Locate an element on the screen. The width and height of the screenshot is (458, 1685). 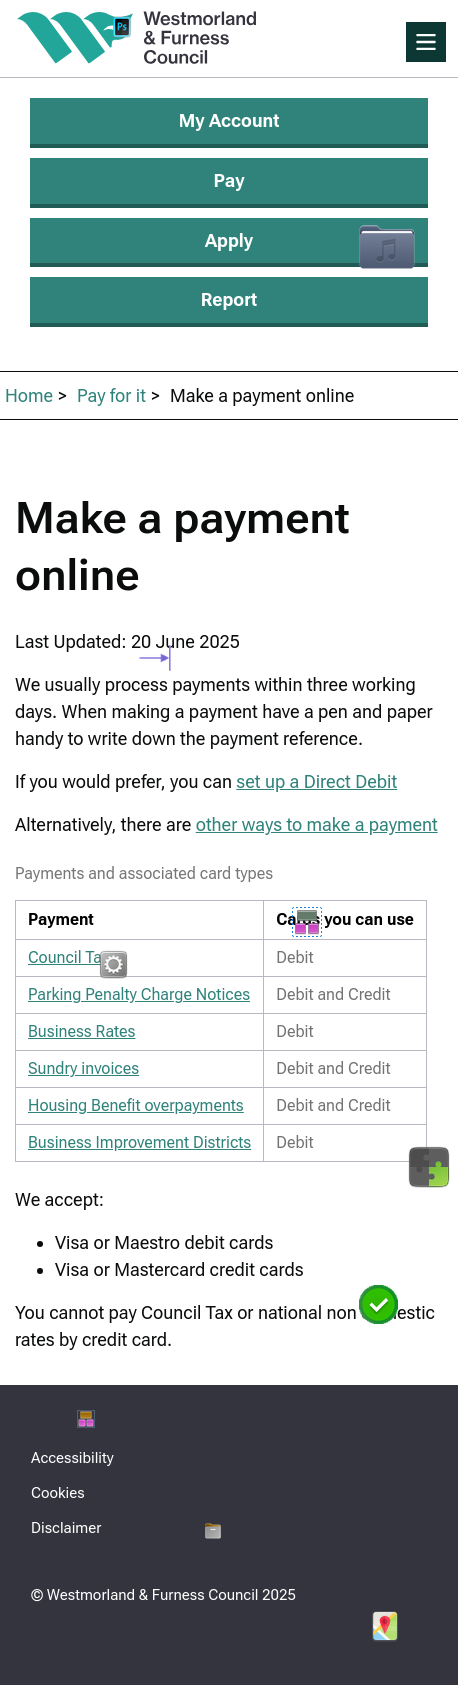
open your music files folder is located at coordinates (387, 247).